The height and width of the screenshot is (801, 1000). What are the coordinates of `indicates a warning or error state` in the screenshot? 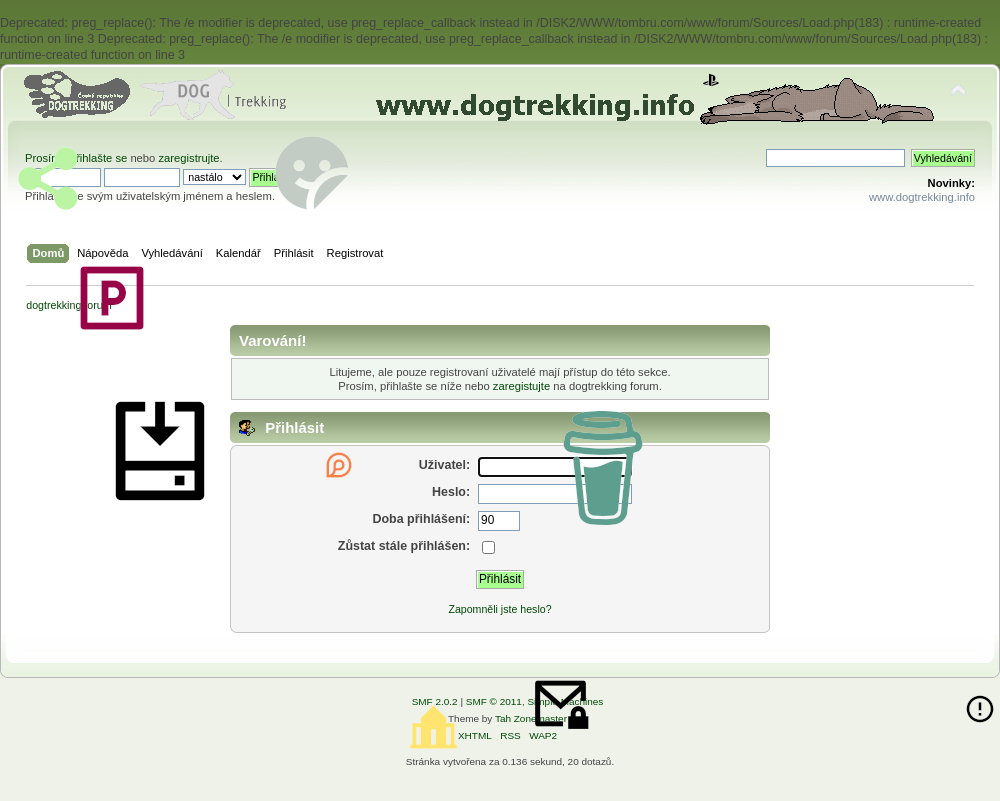 It's located at (980, 709).